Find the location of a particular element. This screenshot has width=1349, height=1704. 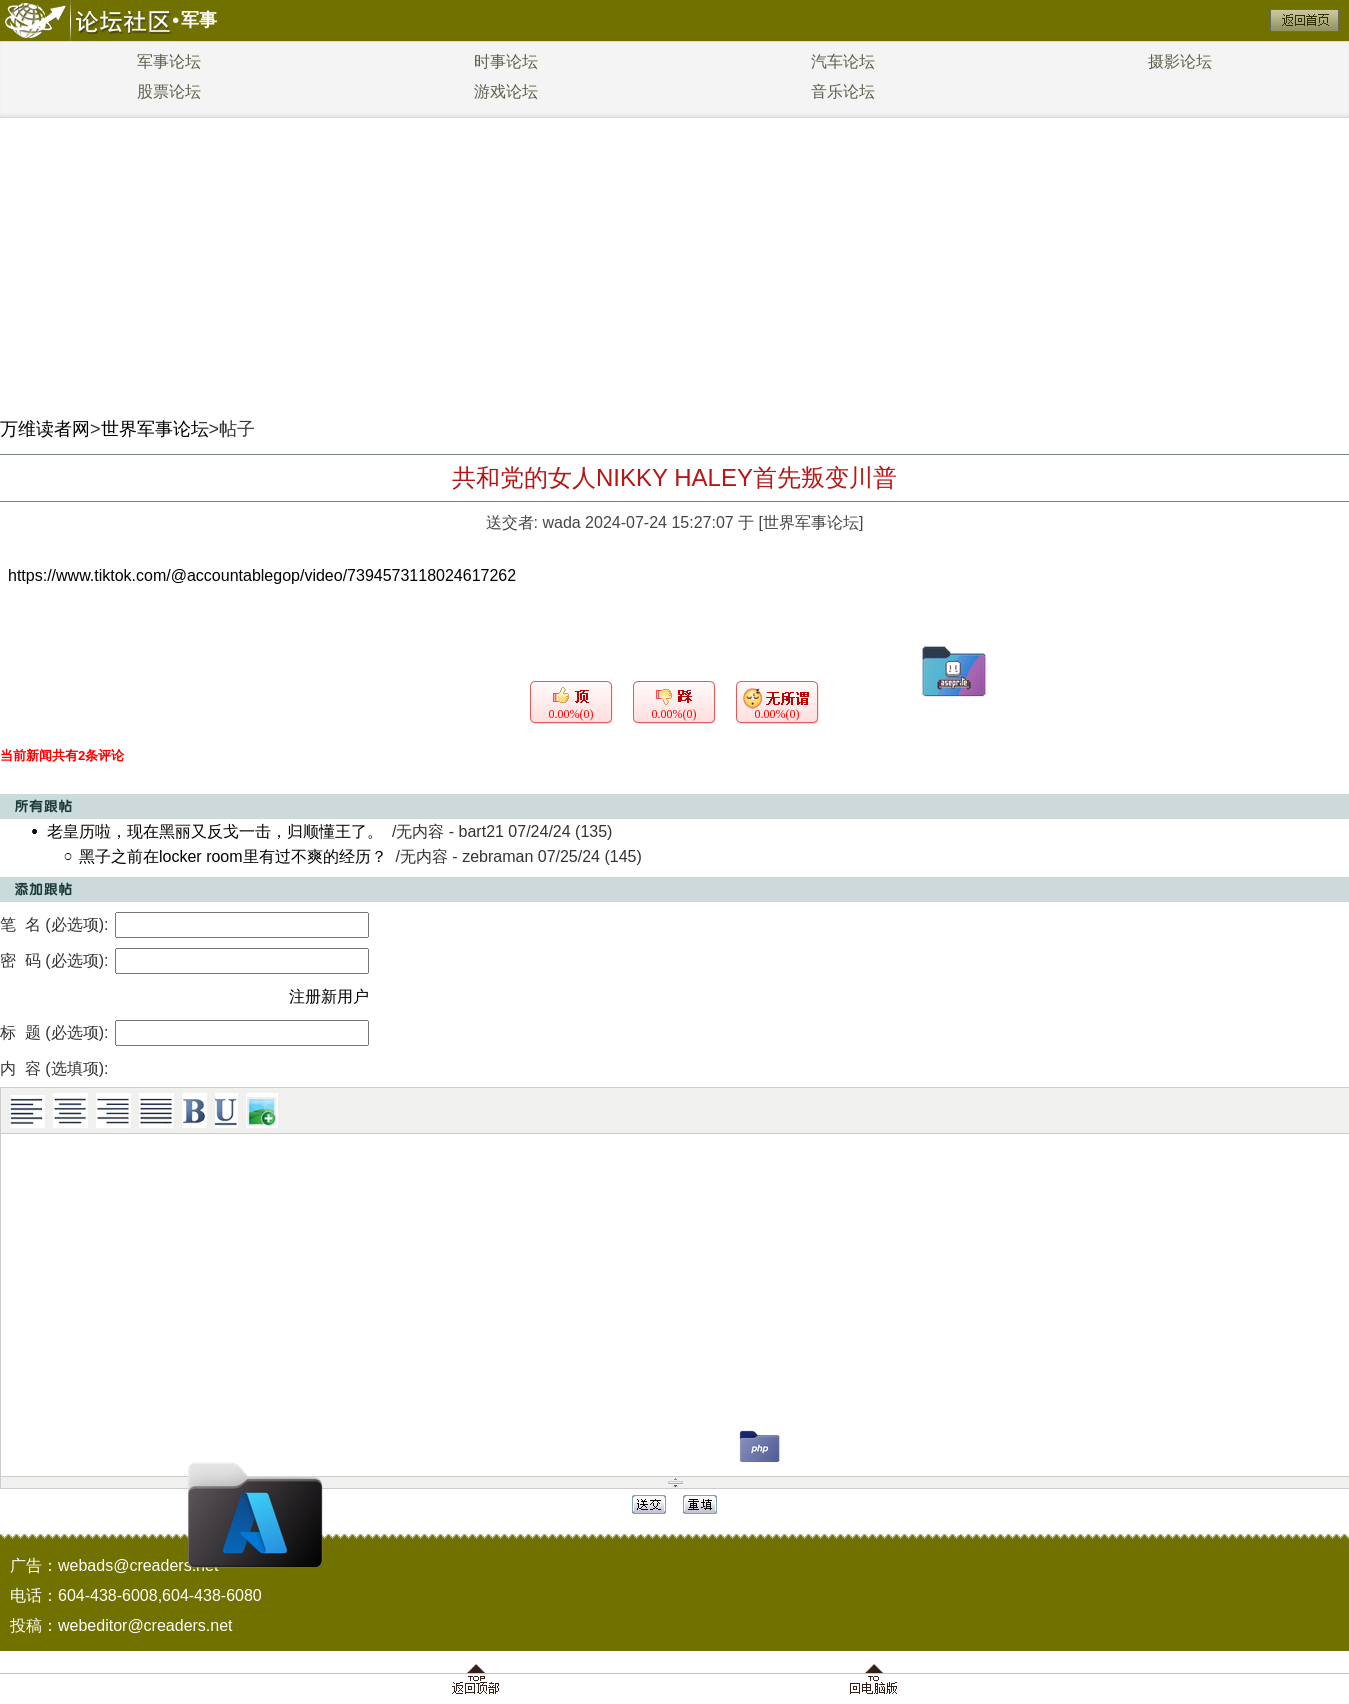

open folder containing aseprite project files is located at coordinates (954, 673).